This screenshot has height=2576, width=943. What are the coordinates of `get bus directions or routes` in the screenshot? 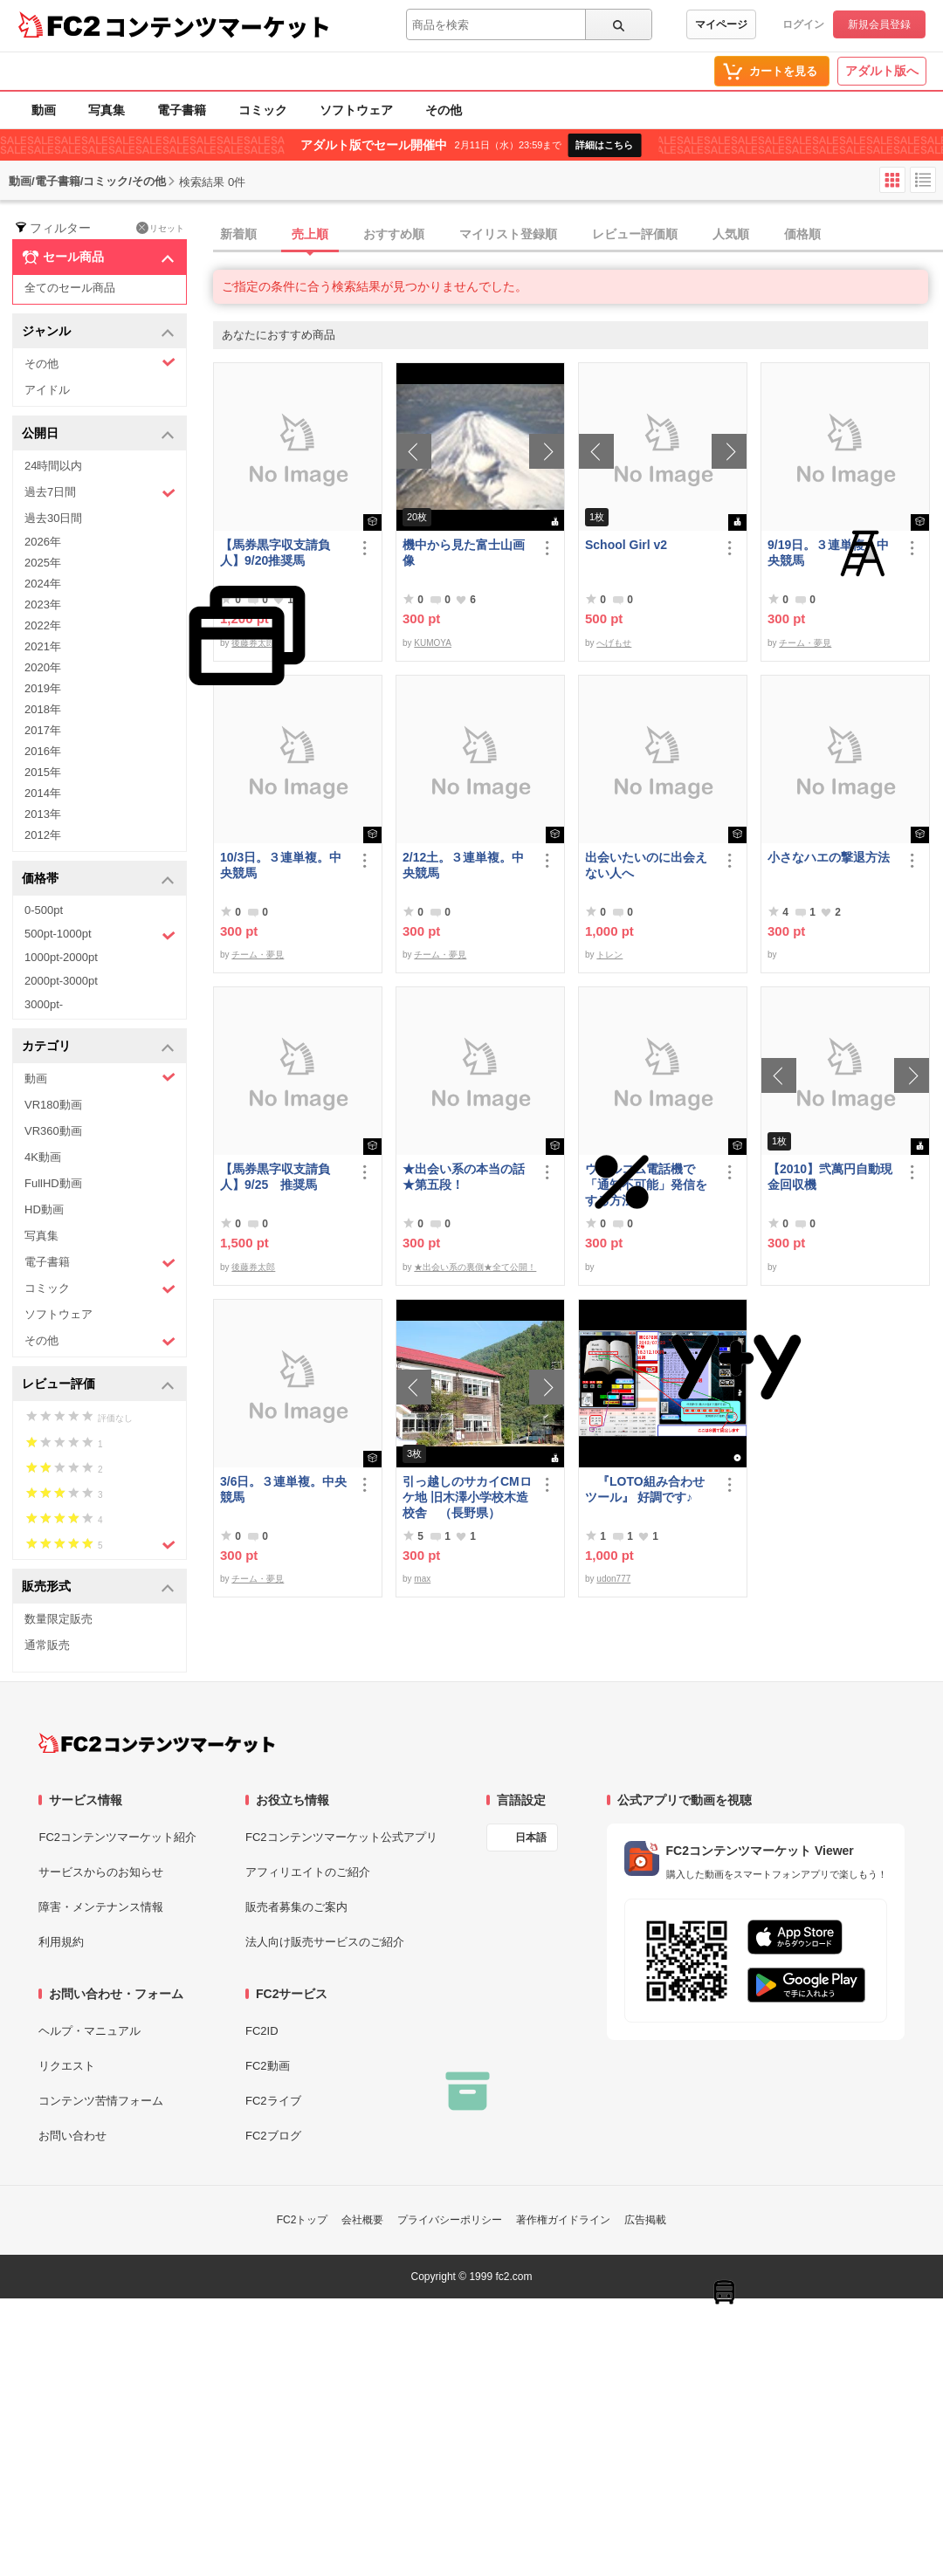 It's located at (724, 2292).